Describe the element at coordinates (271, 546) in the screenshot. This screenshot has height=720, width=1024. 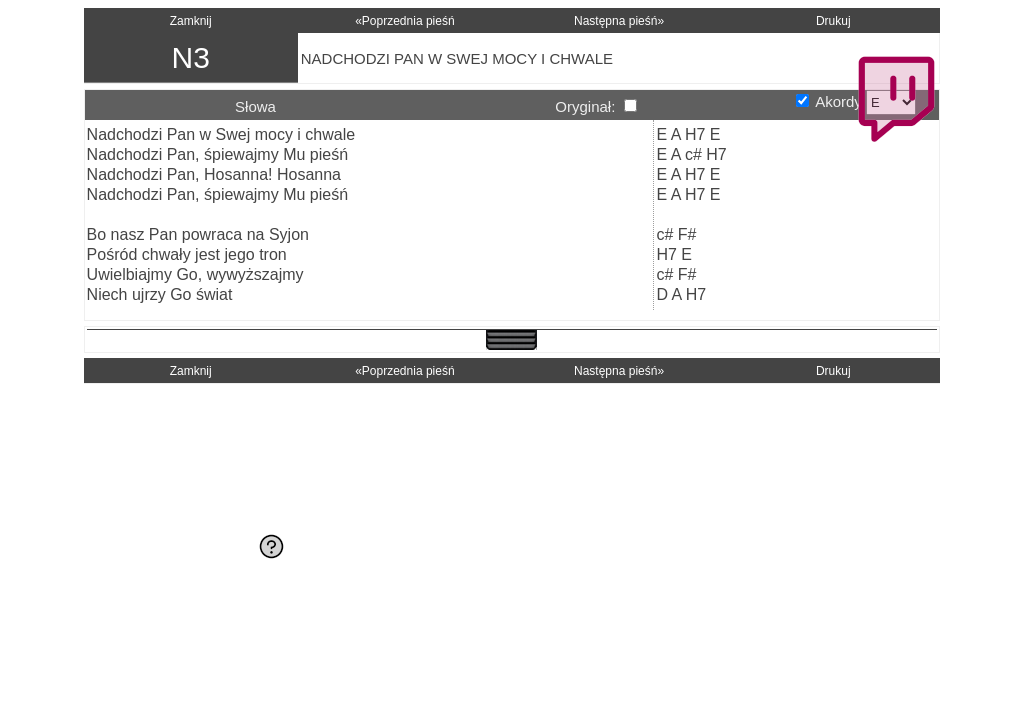
I see `access help or support information` at that location.